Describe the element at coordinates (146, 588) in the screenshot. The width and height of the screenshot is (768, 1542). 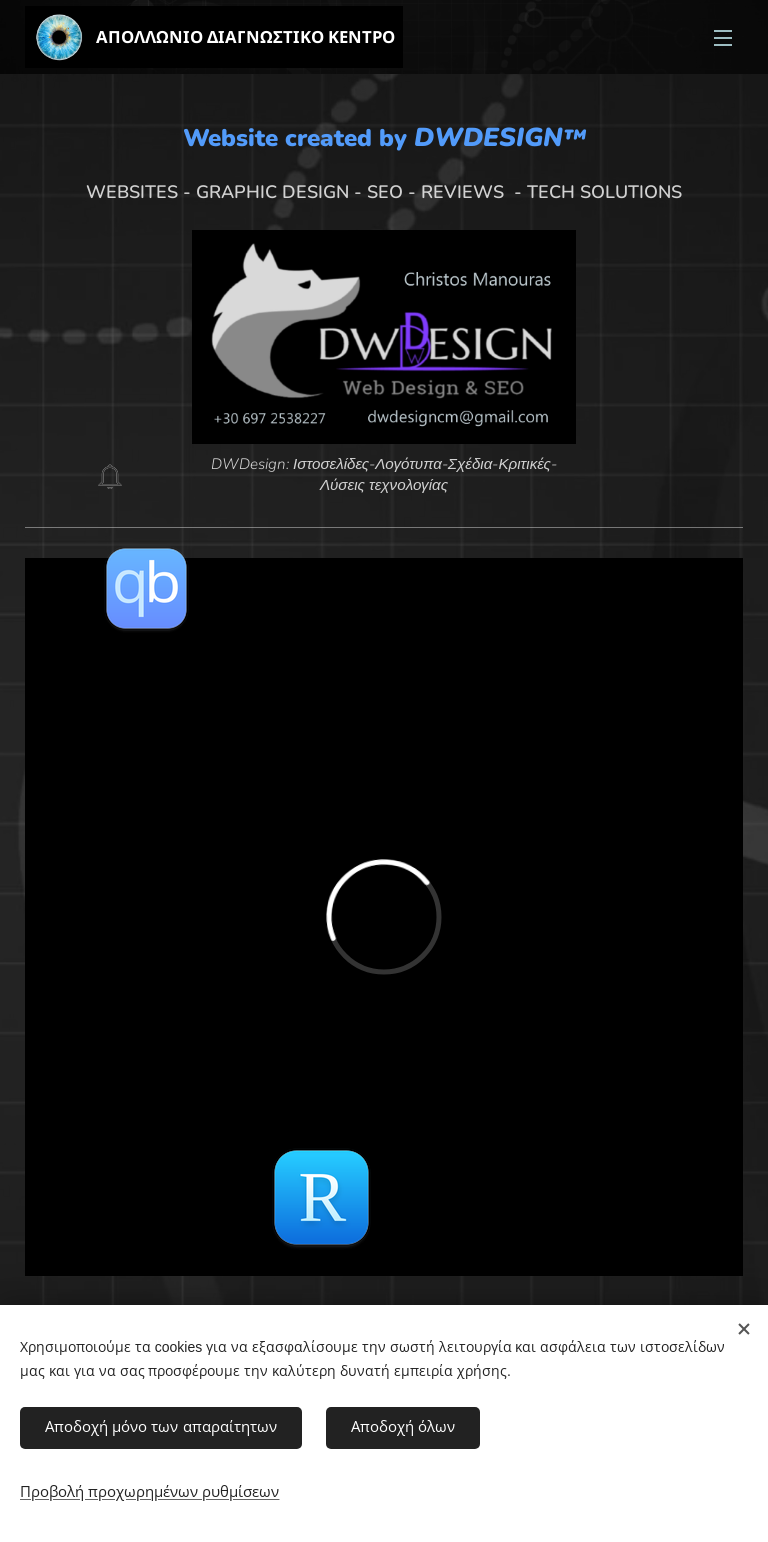
I see `open qbittorrent torrent client` at that location.